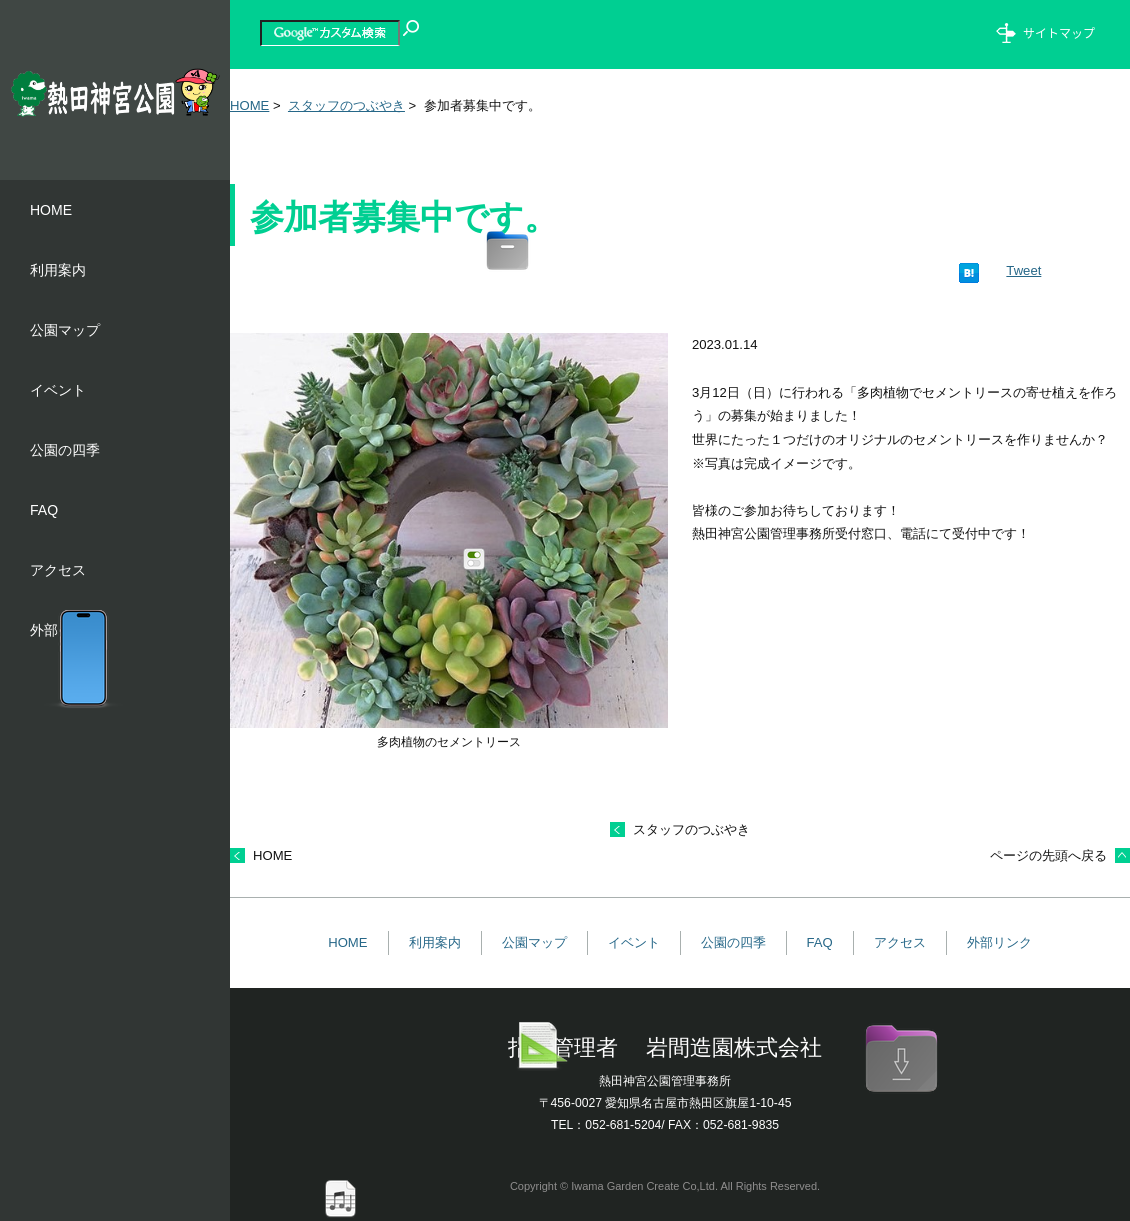 The height and width of the screenshot is (1221, 1130). What do you see at coordinates (507, 250) in the screenshot?
I see `open the nautilus file manager` at bounding box center [507, 250].